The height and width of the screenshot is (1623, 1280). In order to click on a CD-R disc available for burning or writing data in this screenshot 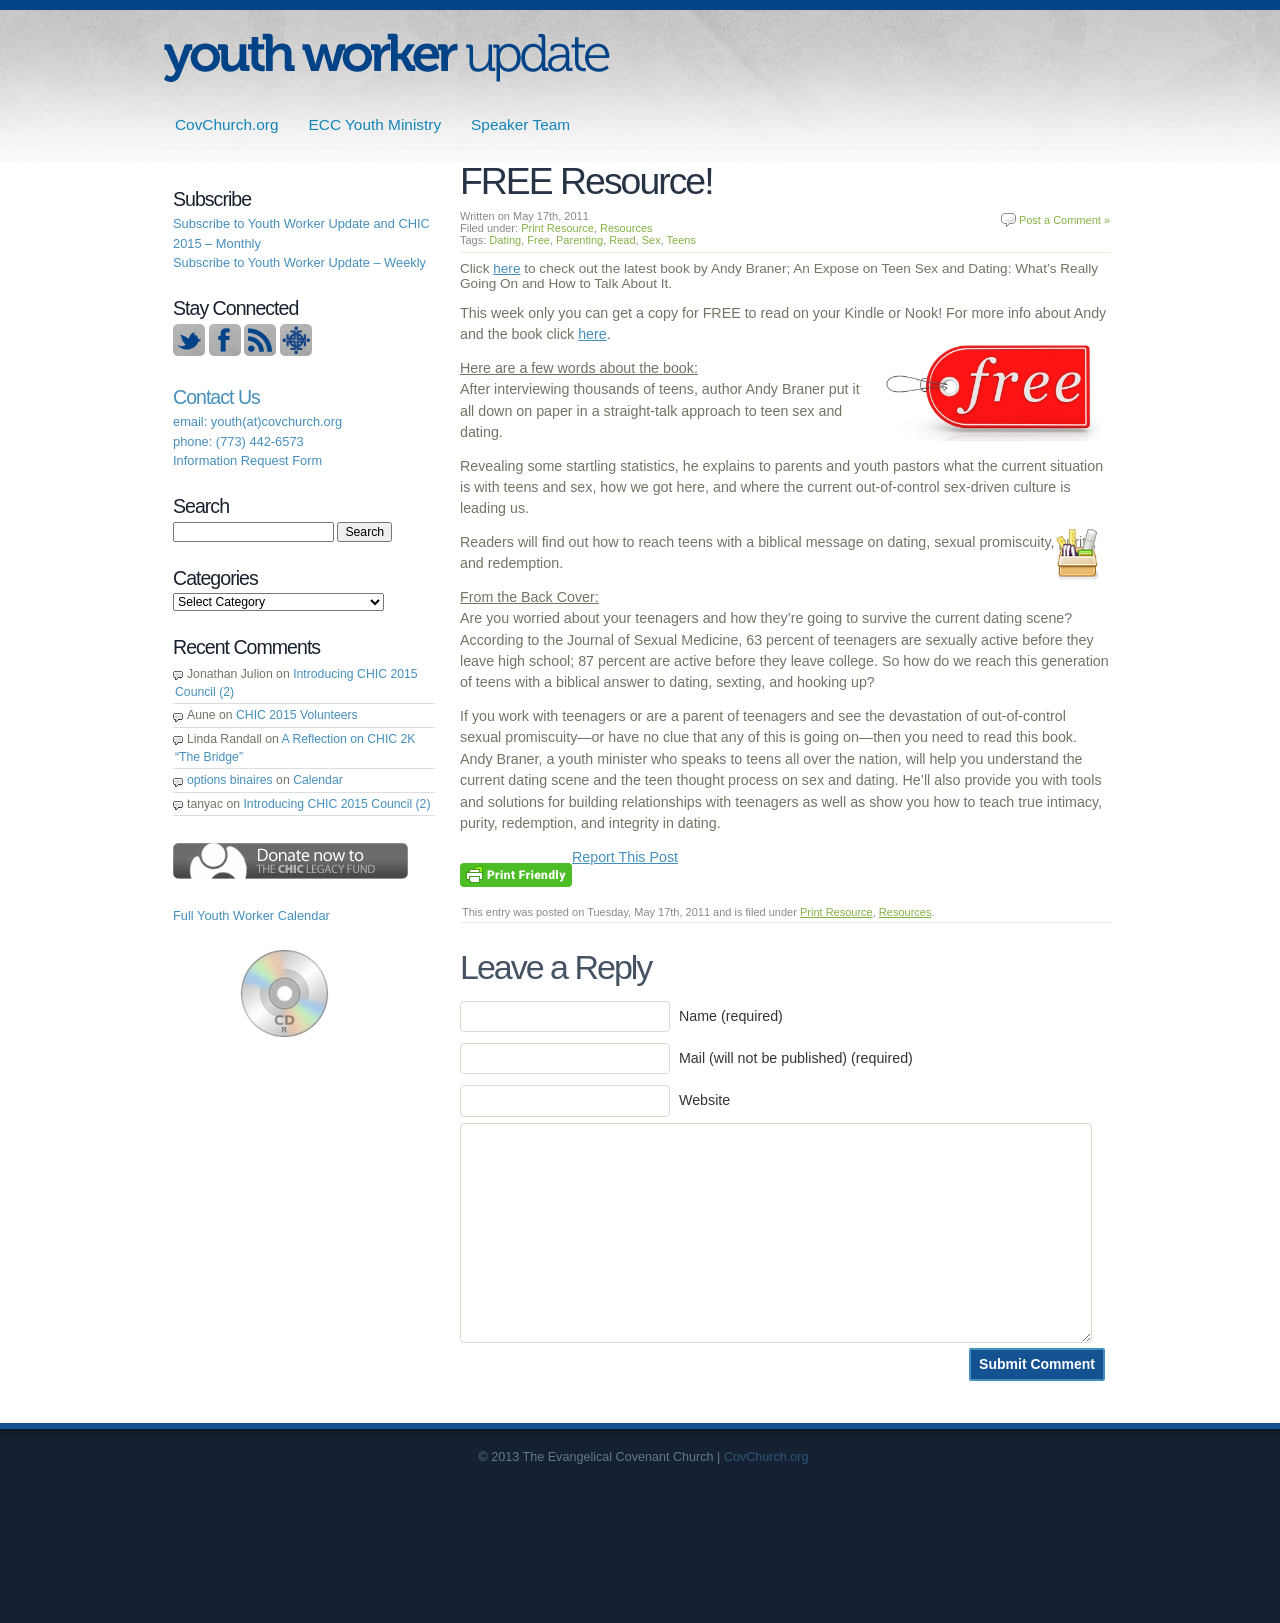, I will do `click(284, 993)`.